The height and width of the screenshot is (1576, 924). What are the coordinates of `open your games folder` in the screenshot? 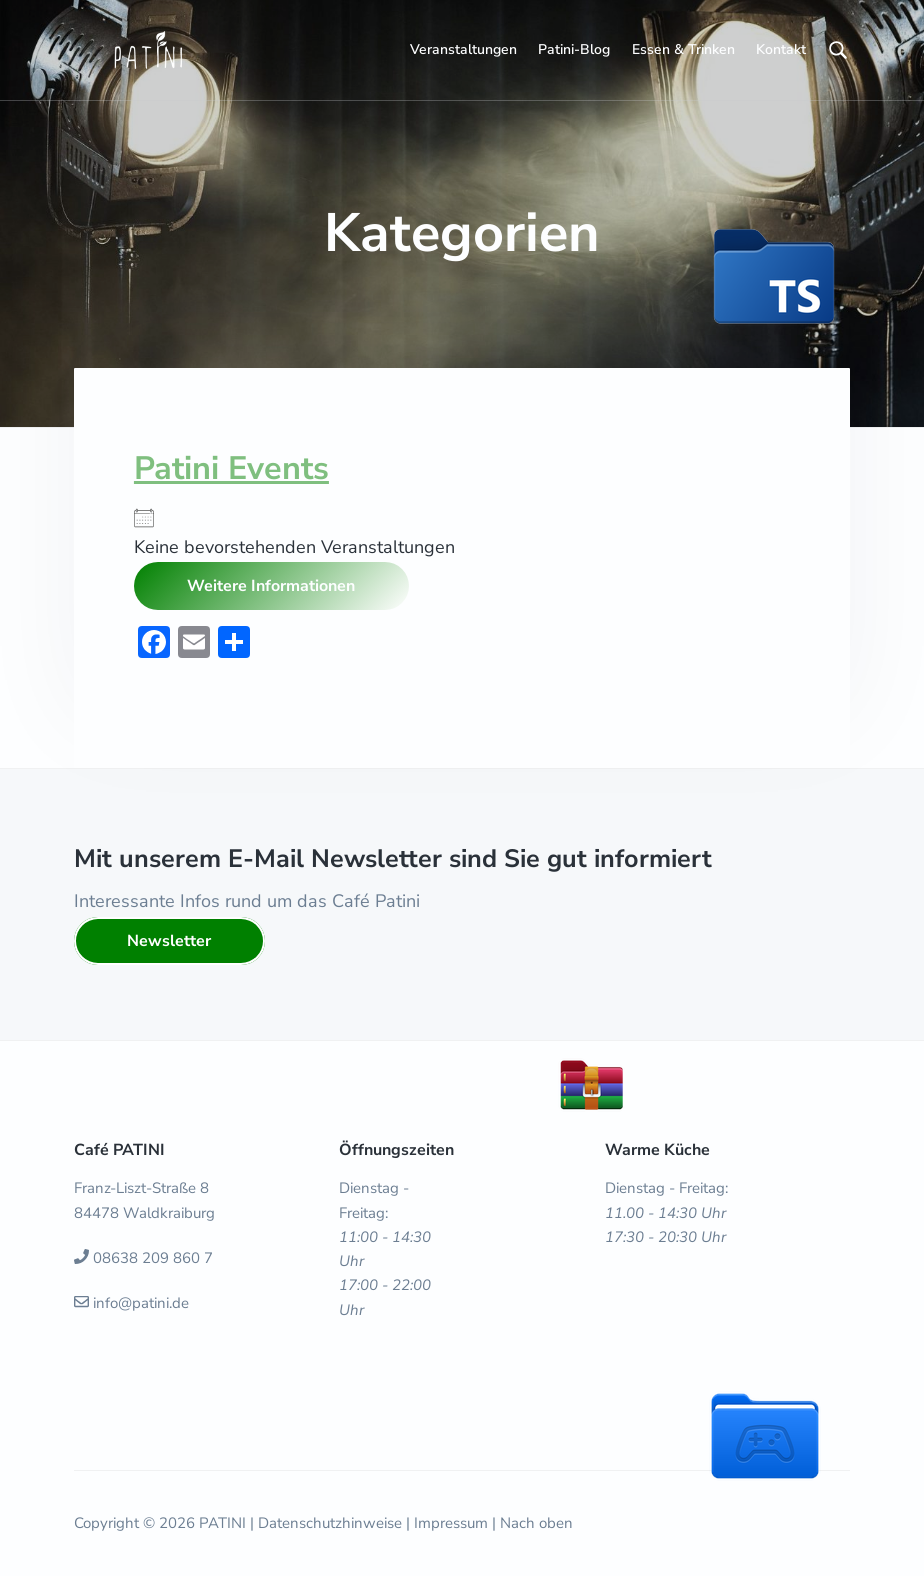 It's located at (765, 1436).